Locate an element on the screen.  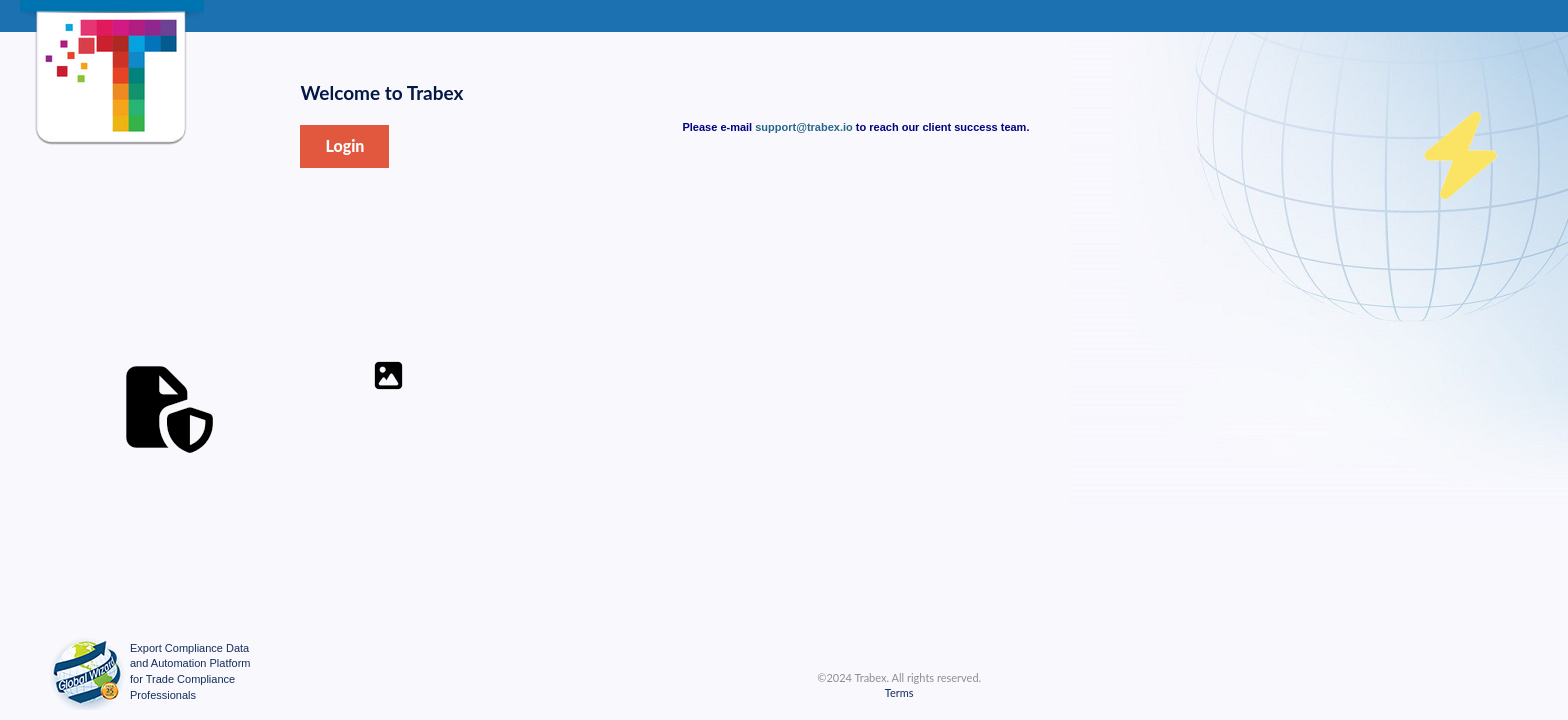
indicates a protected or secure file is located at coordinates (167, 407).